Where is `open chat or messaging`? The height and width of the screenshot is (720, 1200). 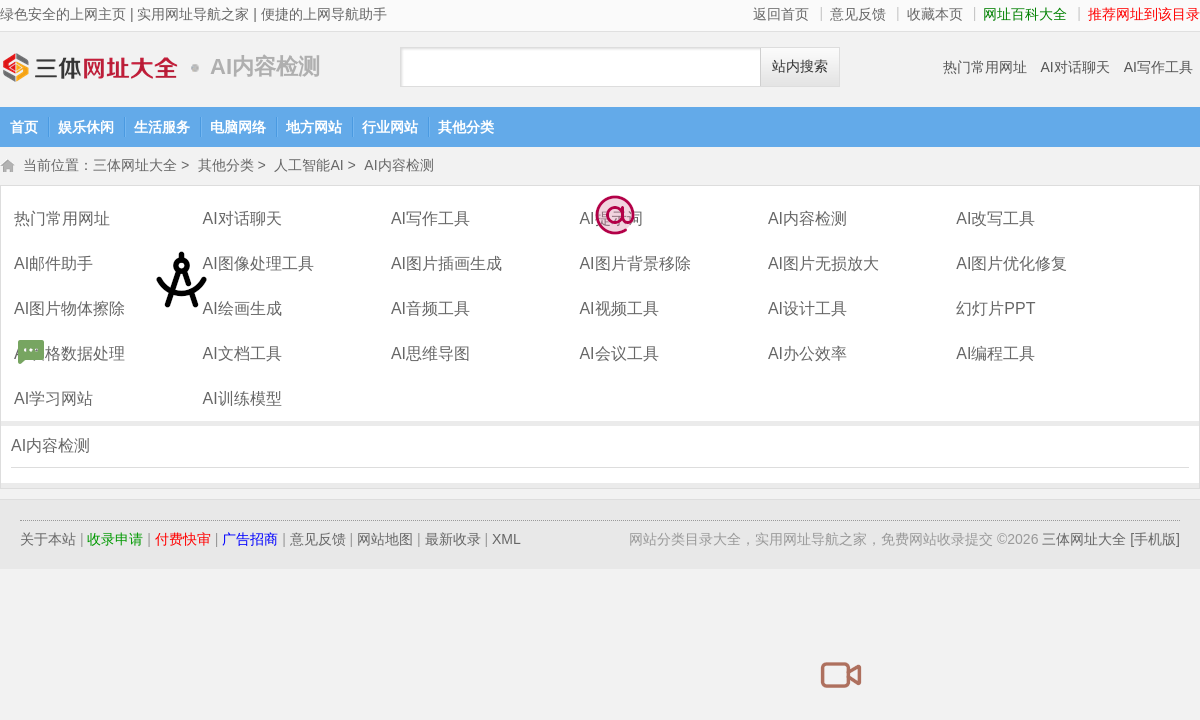 open chat or messaging is located at coordinates (31, 350).